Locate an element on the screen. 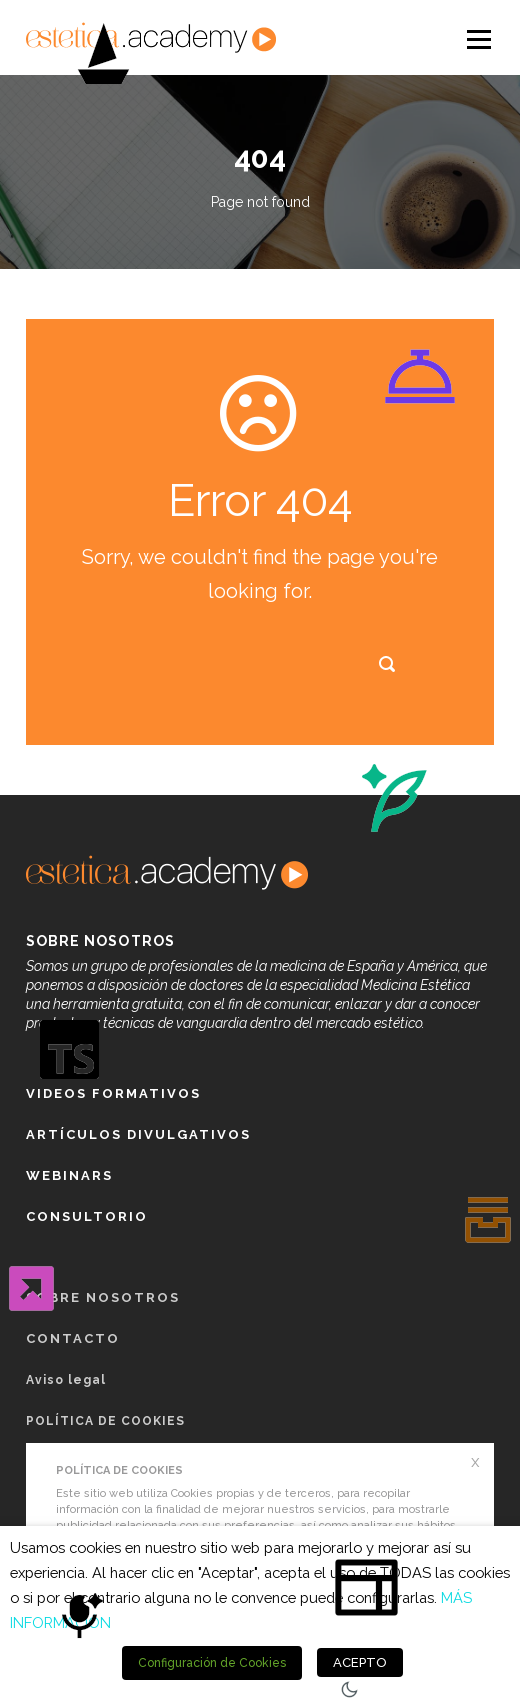 This screenshot has width=520, height=1700. access archived files or documents is located at coordinates (488, 1220).